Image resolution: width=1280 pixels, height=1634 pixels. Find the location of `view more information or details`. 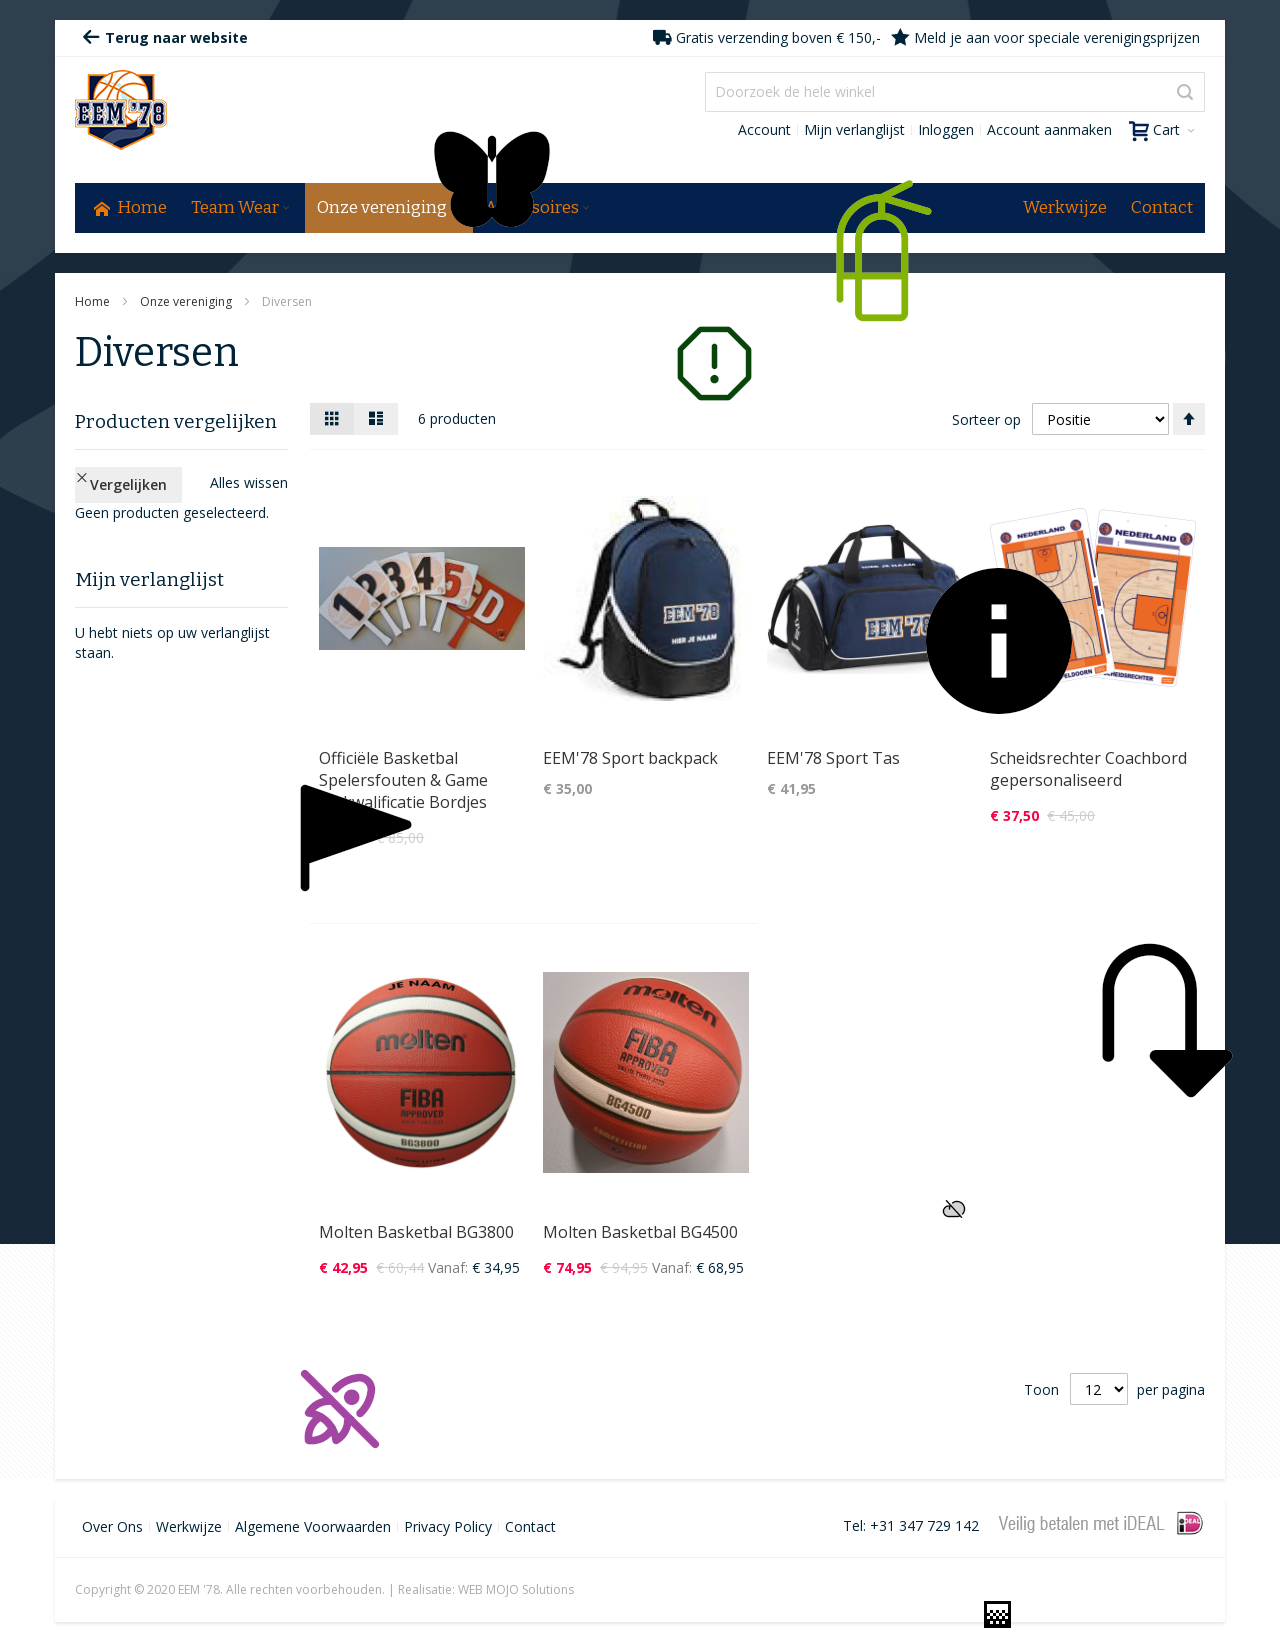

view more information or details is located at coordinates (999, 641).